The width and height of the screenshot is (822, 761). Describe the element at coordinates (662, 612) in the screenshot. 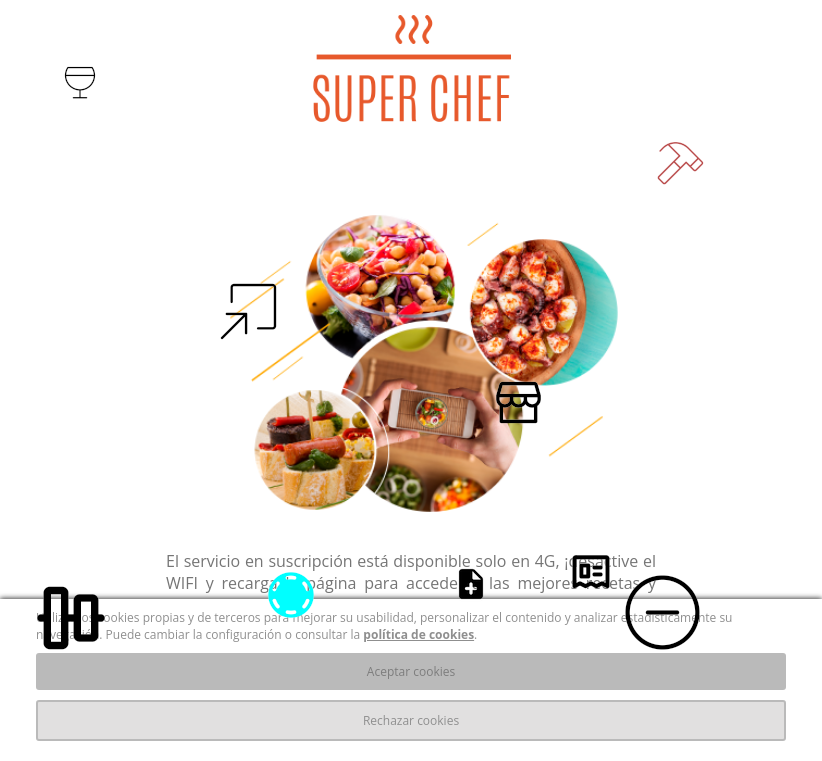

I see `remove an item from a list or cart` at that location.